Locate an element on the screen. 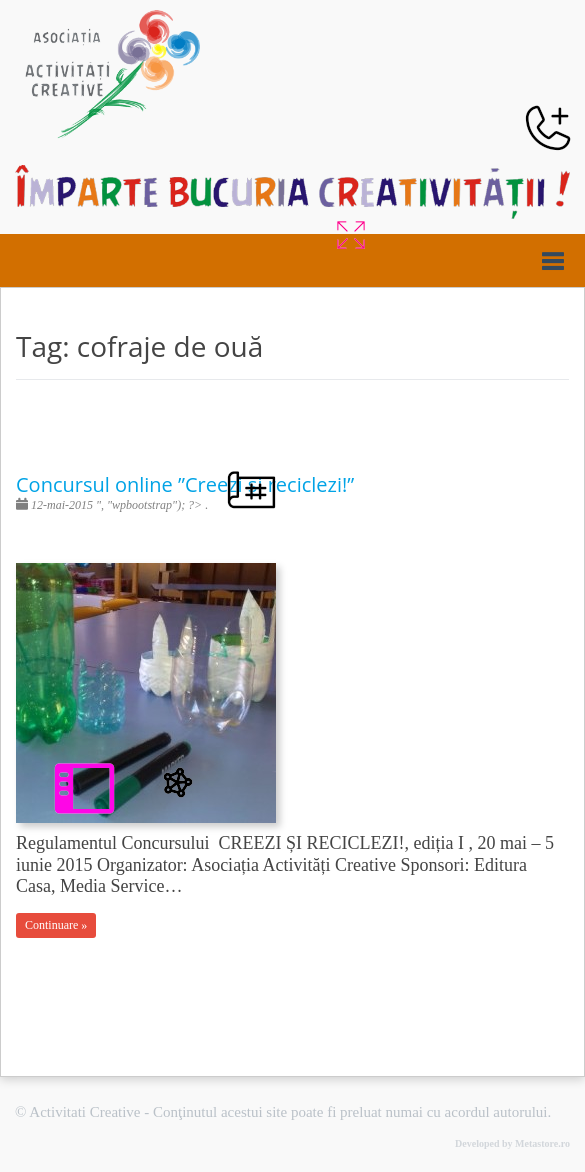 The image size is (585, 1172). view project blueprints or technical plans is located at coordinates (251, 491).